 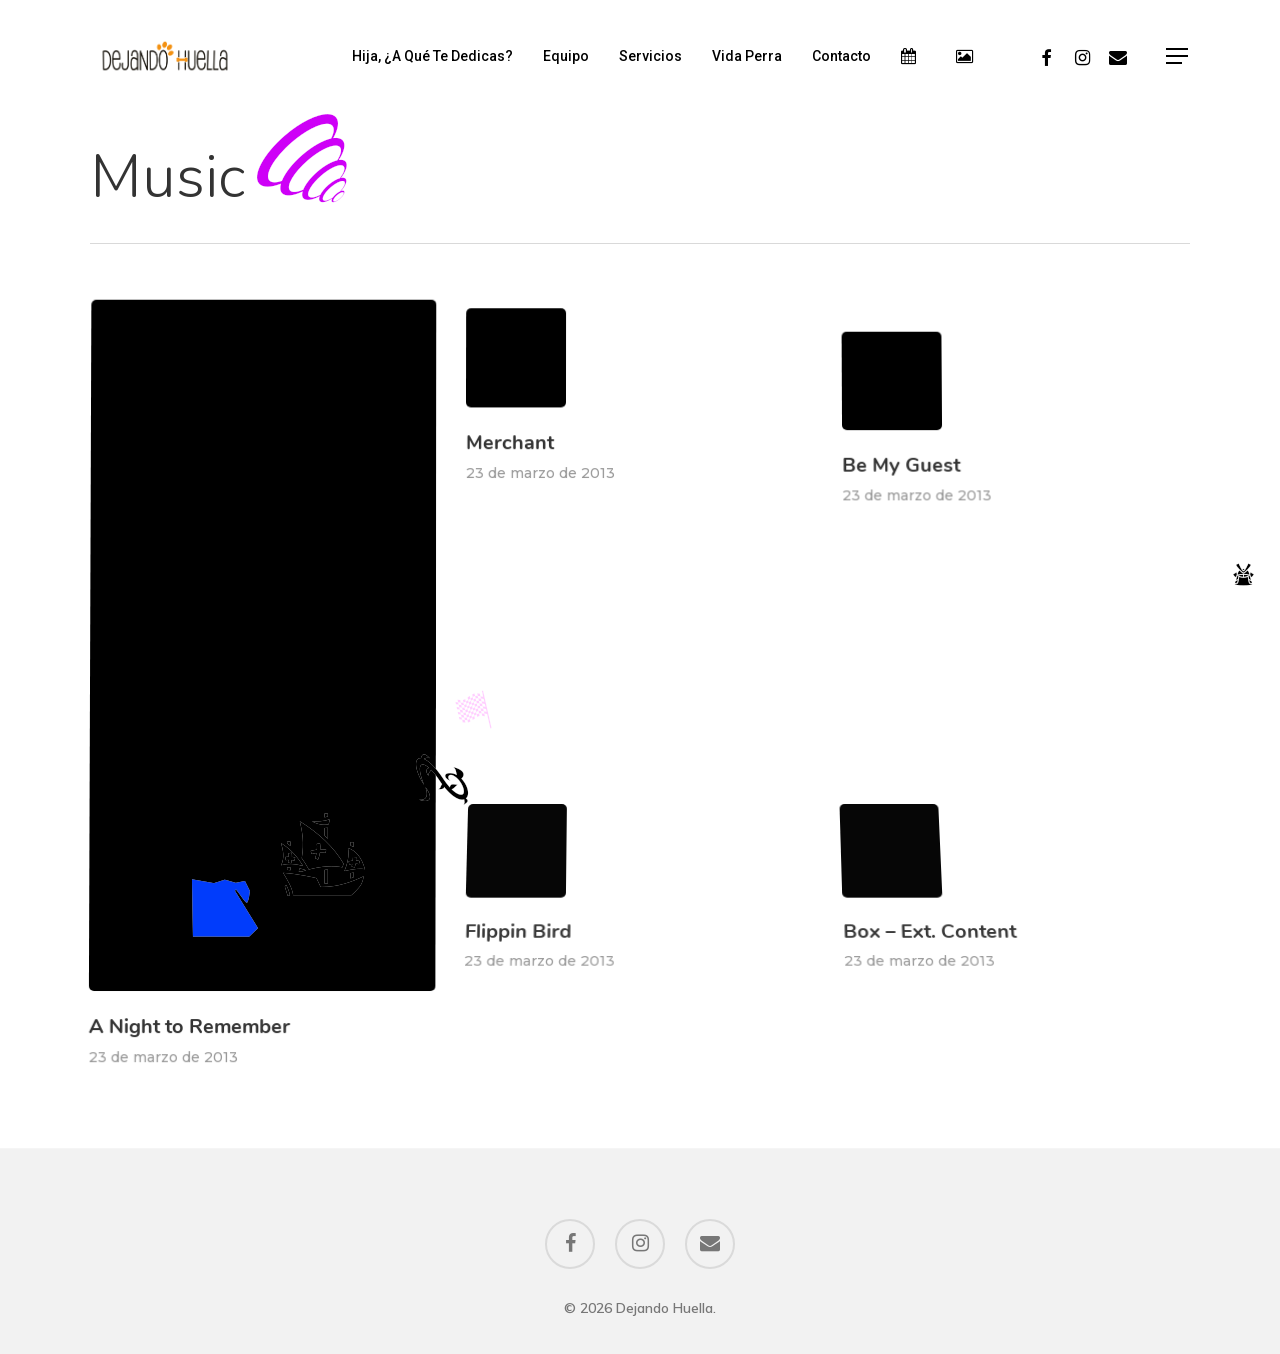 What do you see at coordinates (473, 709) in the screenshot?
I see `indicates race finish or completion` at bounding box center [473, 709].